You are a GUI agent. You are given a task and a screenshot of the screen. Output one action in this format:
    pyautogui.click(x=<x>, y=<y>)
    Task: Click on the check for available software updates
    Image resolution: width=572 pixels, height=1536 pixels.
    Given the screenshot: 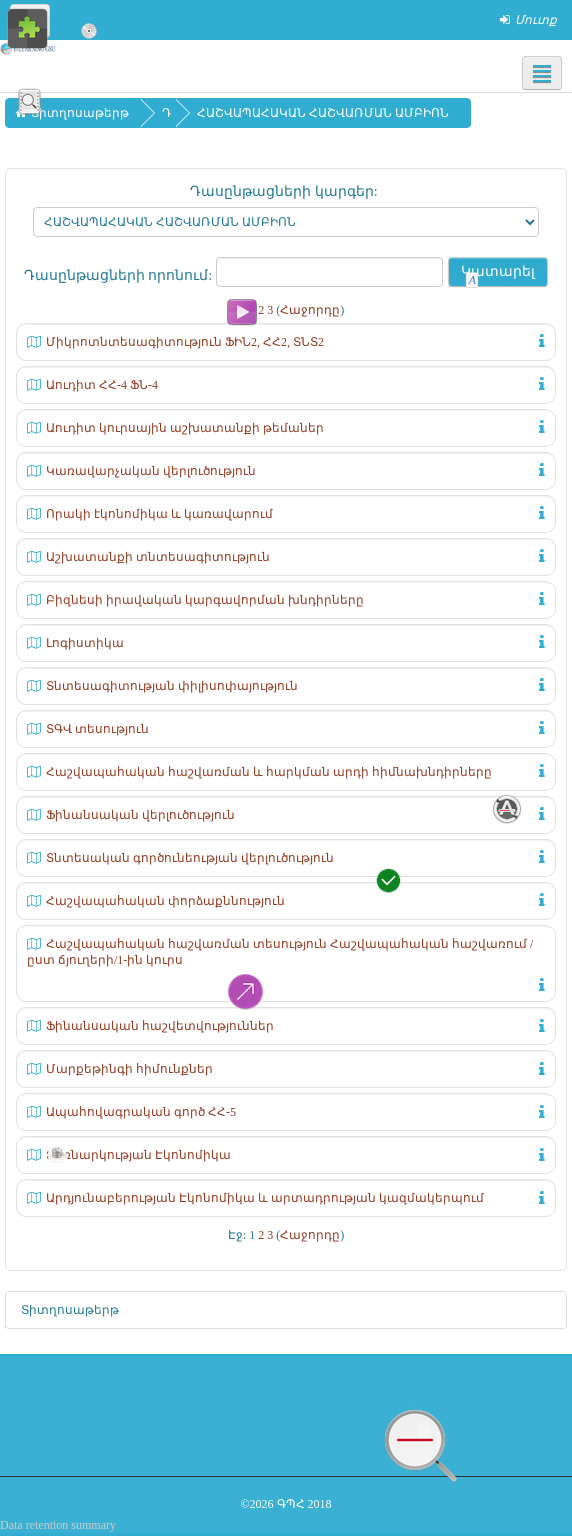 What is the action you would take?
    pyautogui.click(x=507, y=809)
    